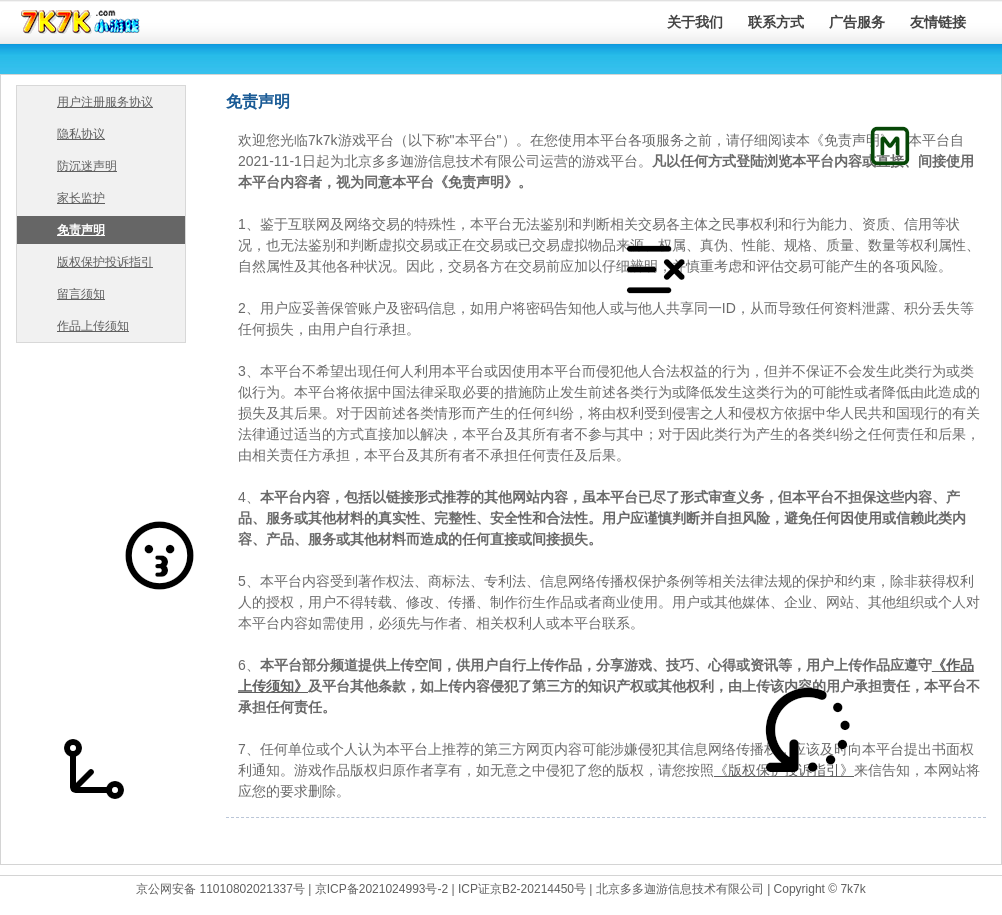  I want to click on rotate content counterclockwise, so click(808, 730).